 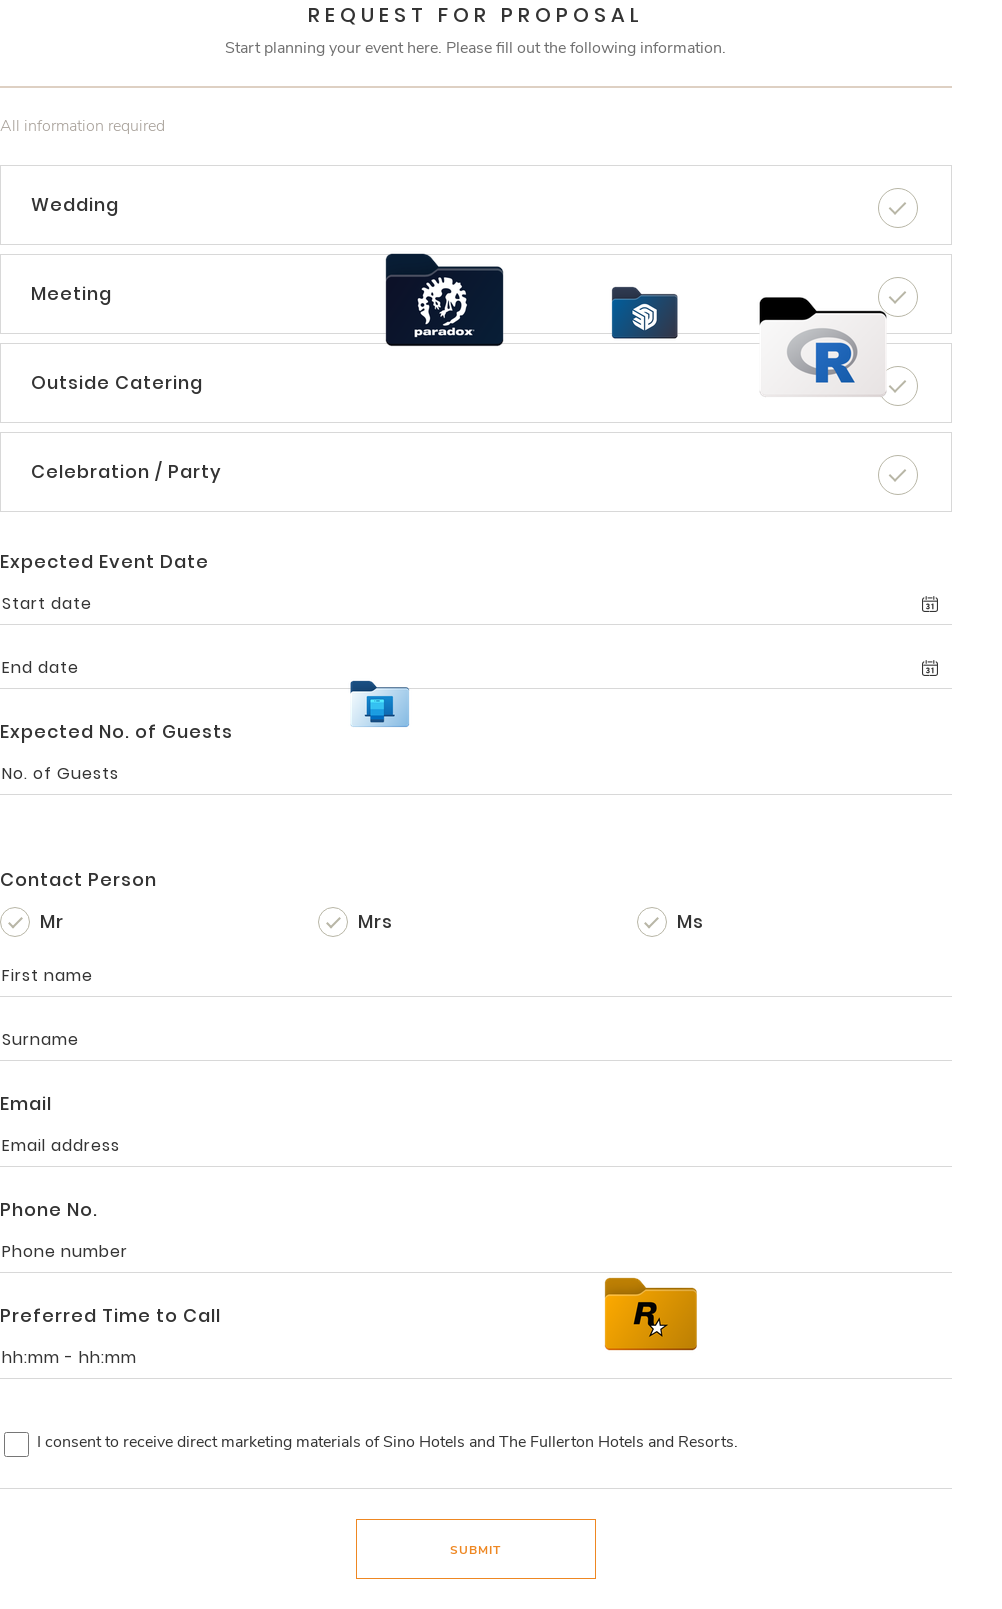 I want to click on open folder containing R project files, so click(x=822, y=350).